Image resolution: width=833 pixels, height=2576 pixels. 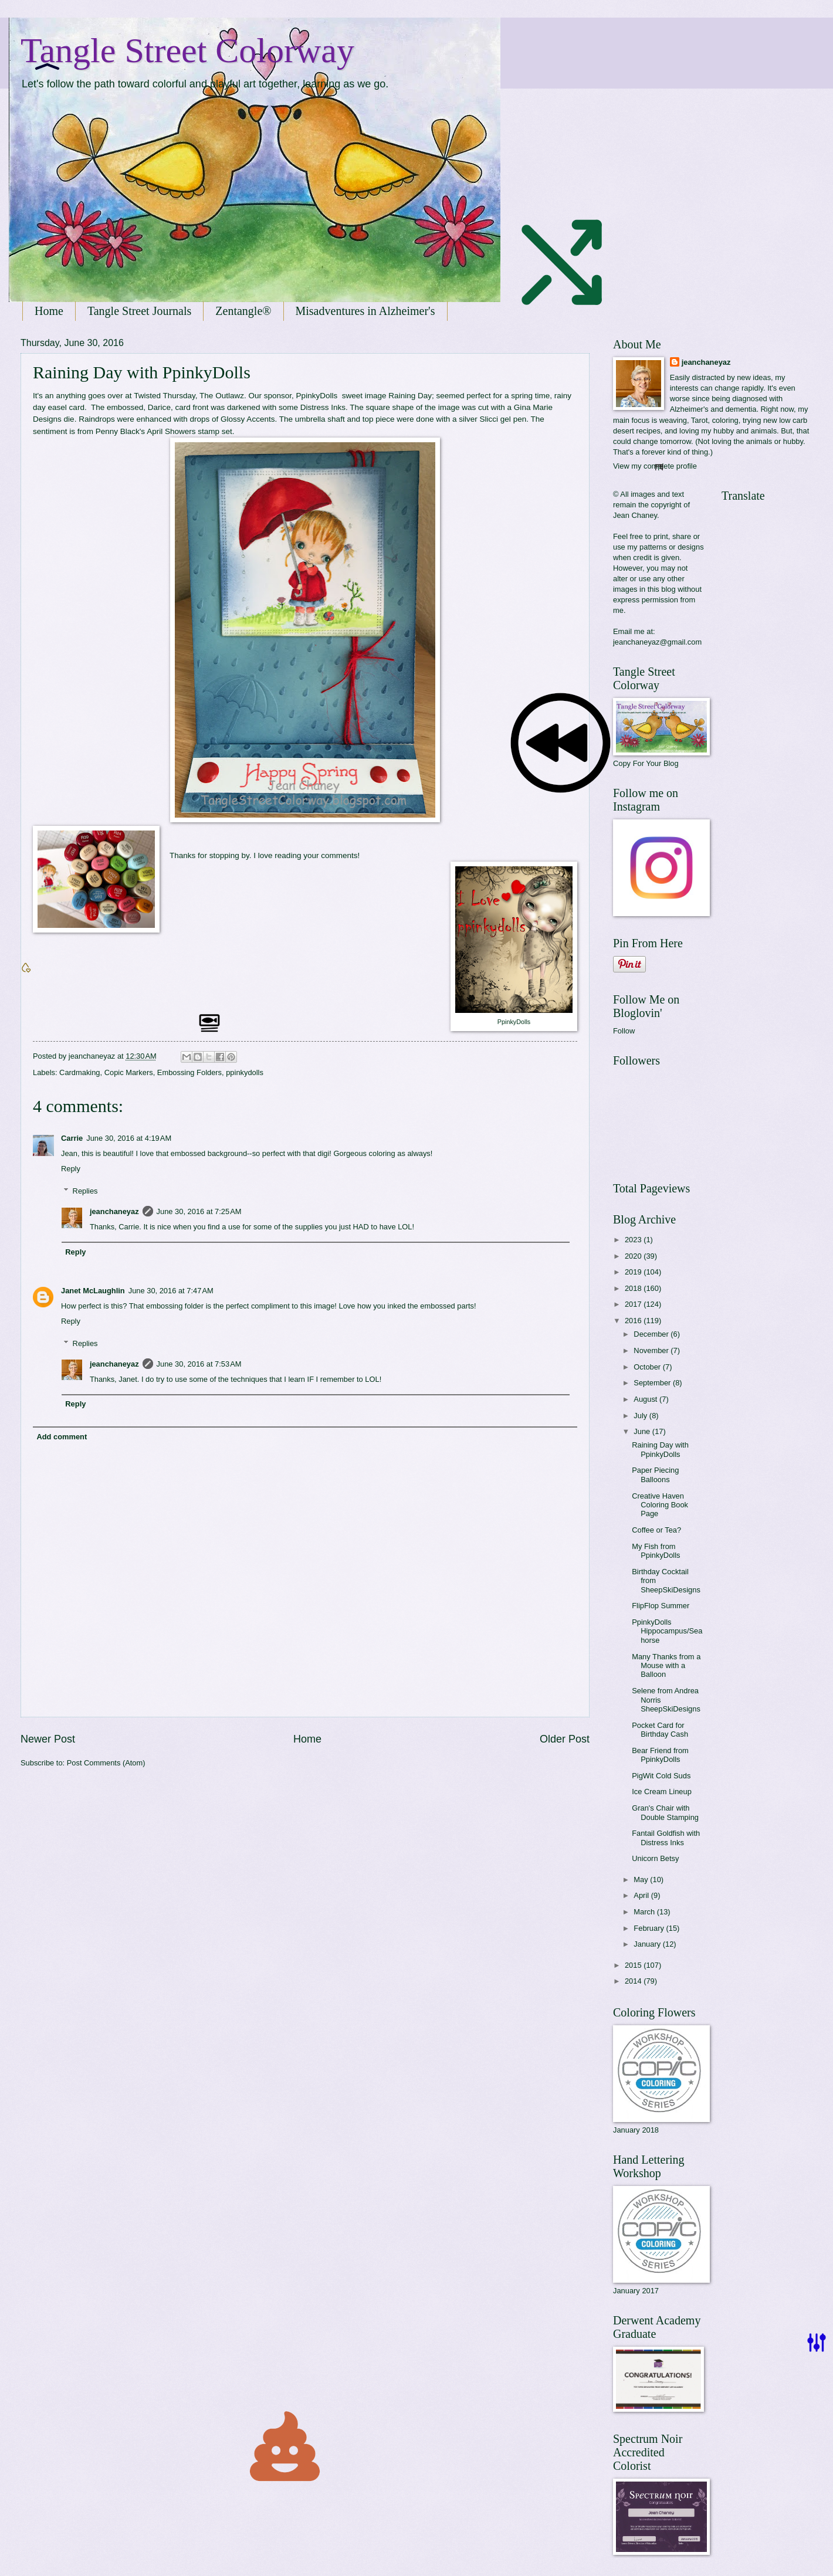 I want to click on rewind or skip to previous track, so click(x=560, y=743).